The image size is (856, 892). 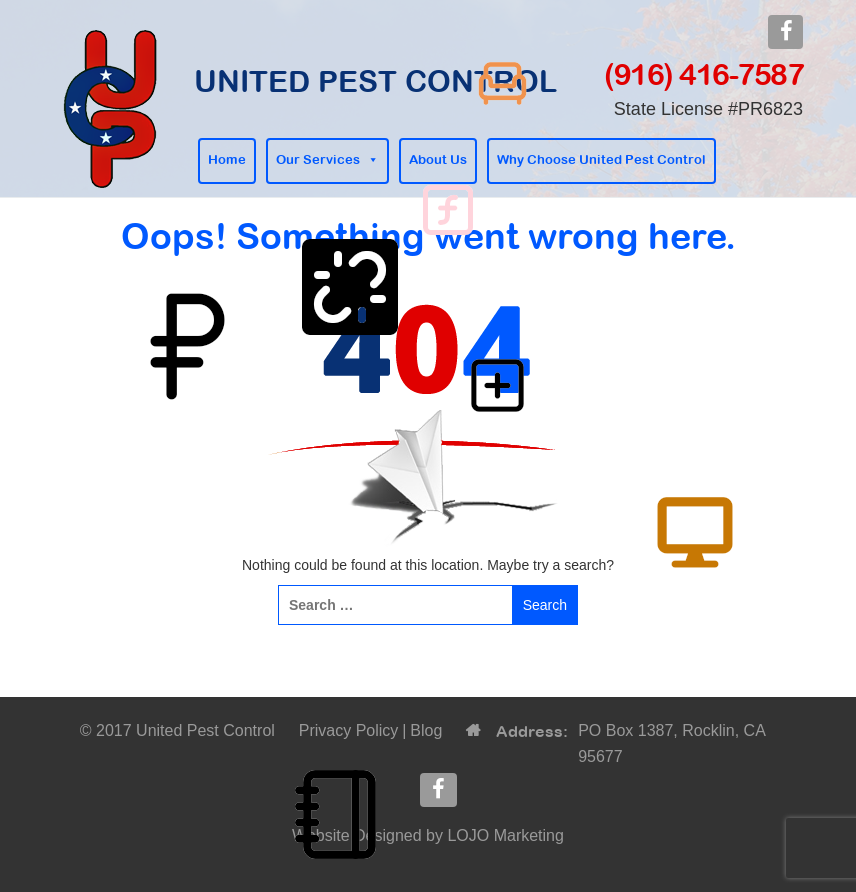 What do you see at coordinates (502, 83) in the screenshot?
I see `browse furniture or home decor items` at bounding box center [502, 83].